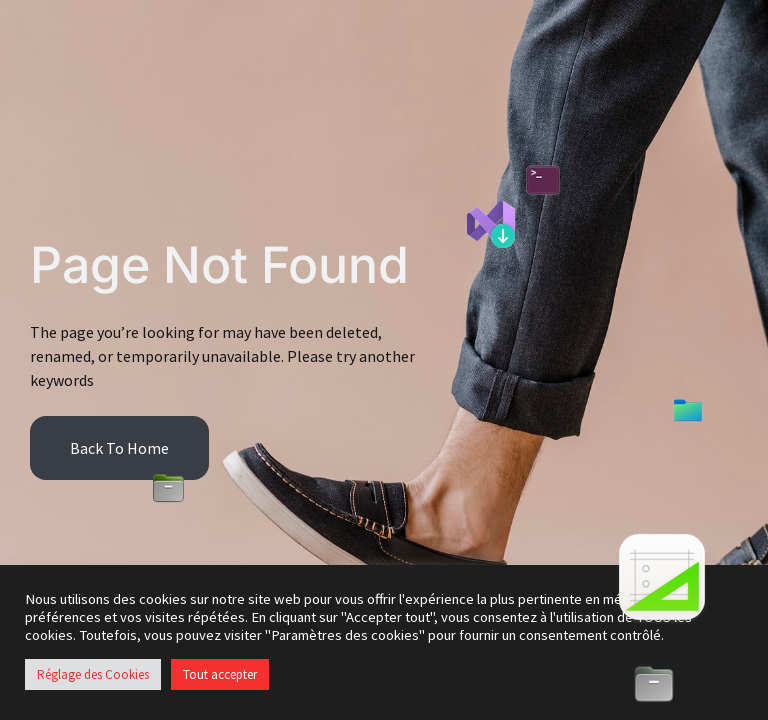 The width and height of the screenshot is (768, 720). What do you see at coordinates (688, 411) in the screenshot?
I see `open the color gradient settings folder` at bounding box center [688, 411].